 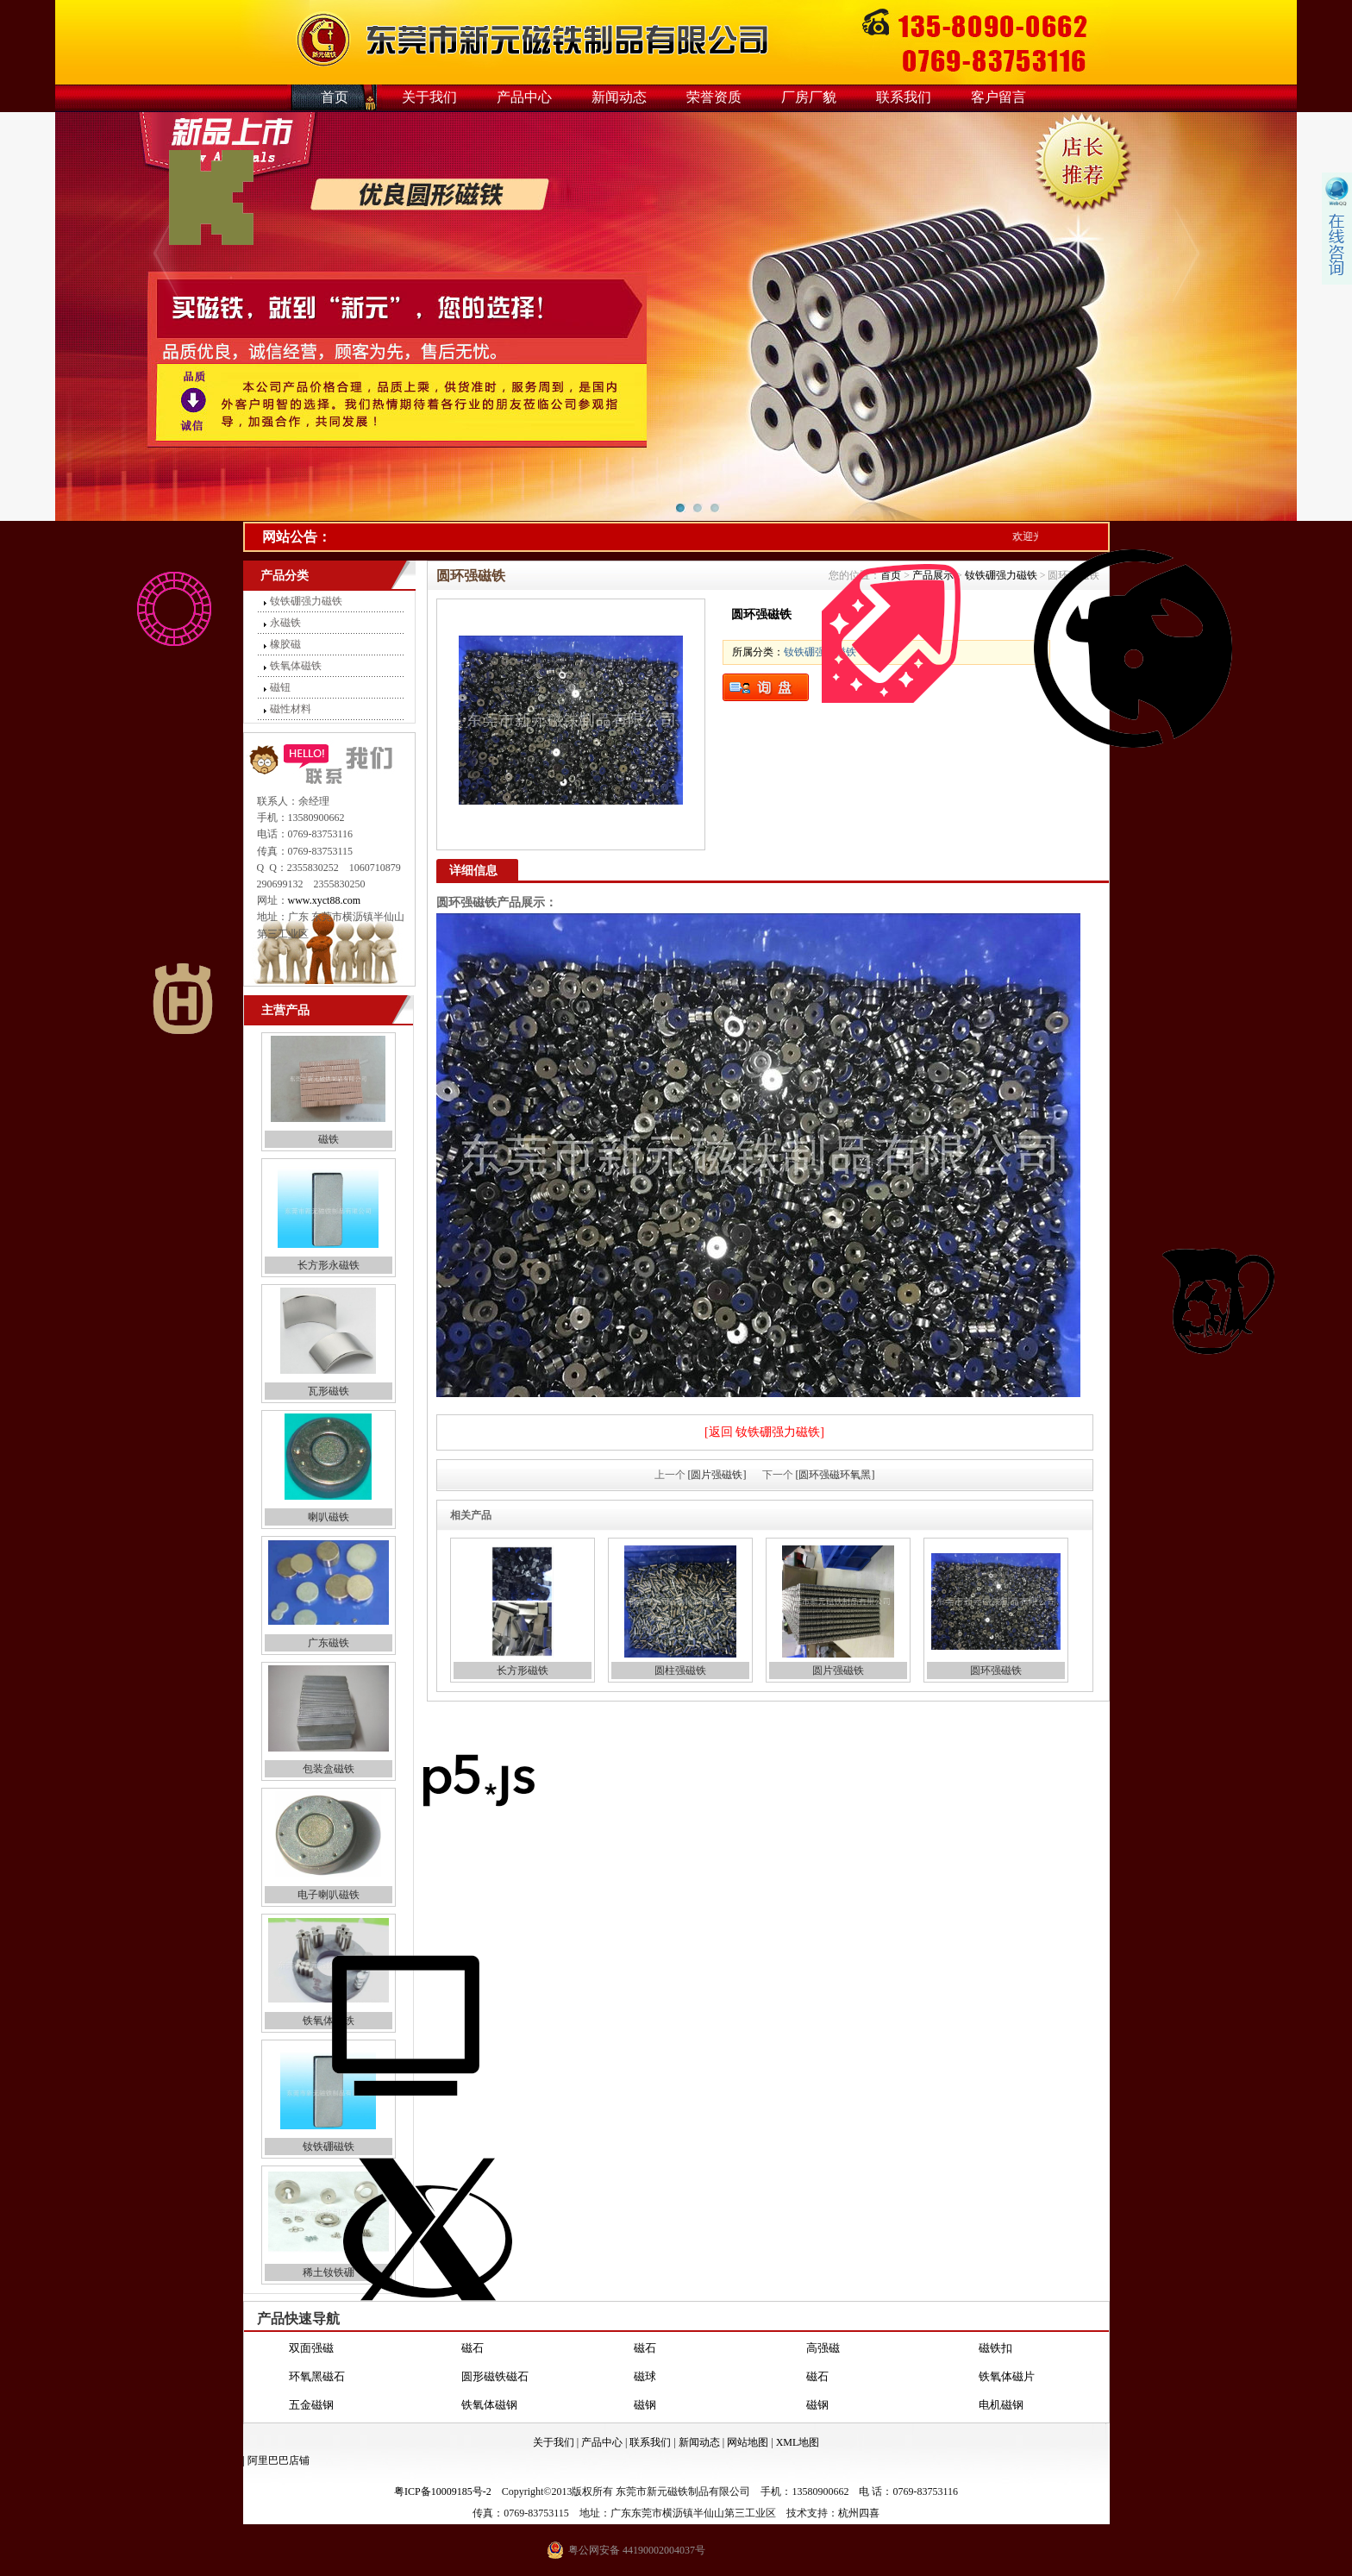 What do you see at coordinates (174, 609) in the screenshot?
I see `open the VSCO photo editing app` at bounding box center [174, 609].